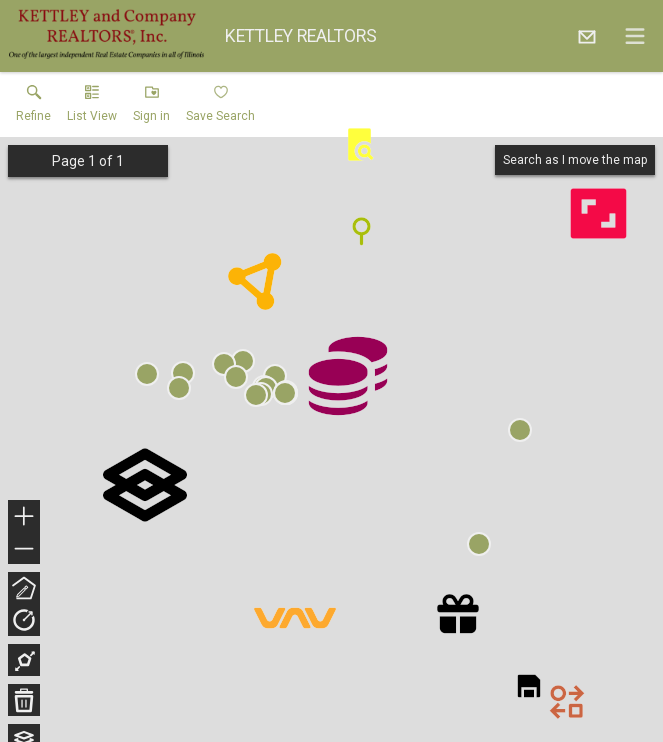  What do you see at coordinates (361, 230) in the screenshot?
I see `indicates gender-neutral or non-binary option` at bounding box center [361, 230].